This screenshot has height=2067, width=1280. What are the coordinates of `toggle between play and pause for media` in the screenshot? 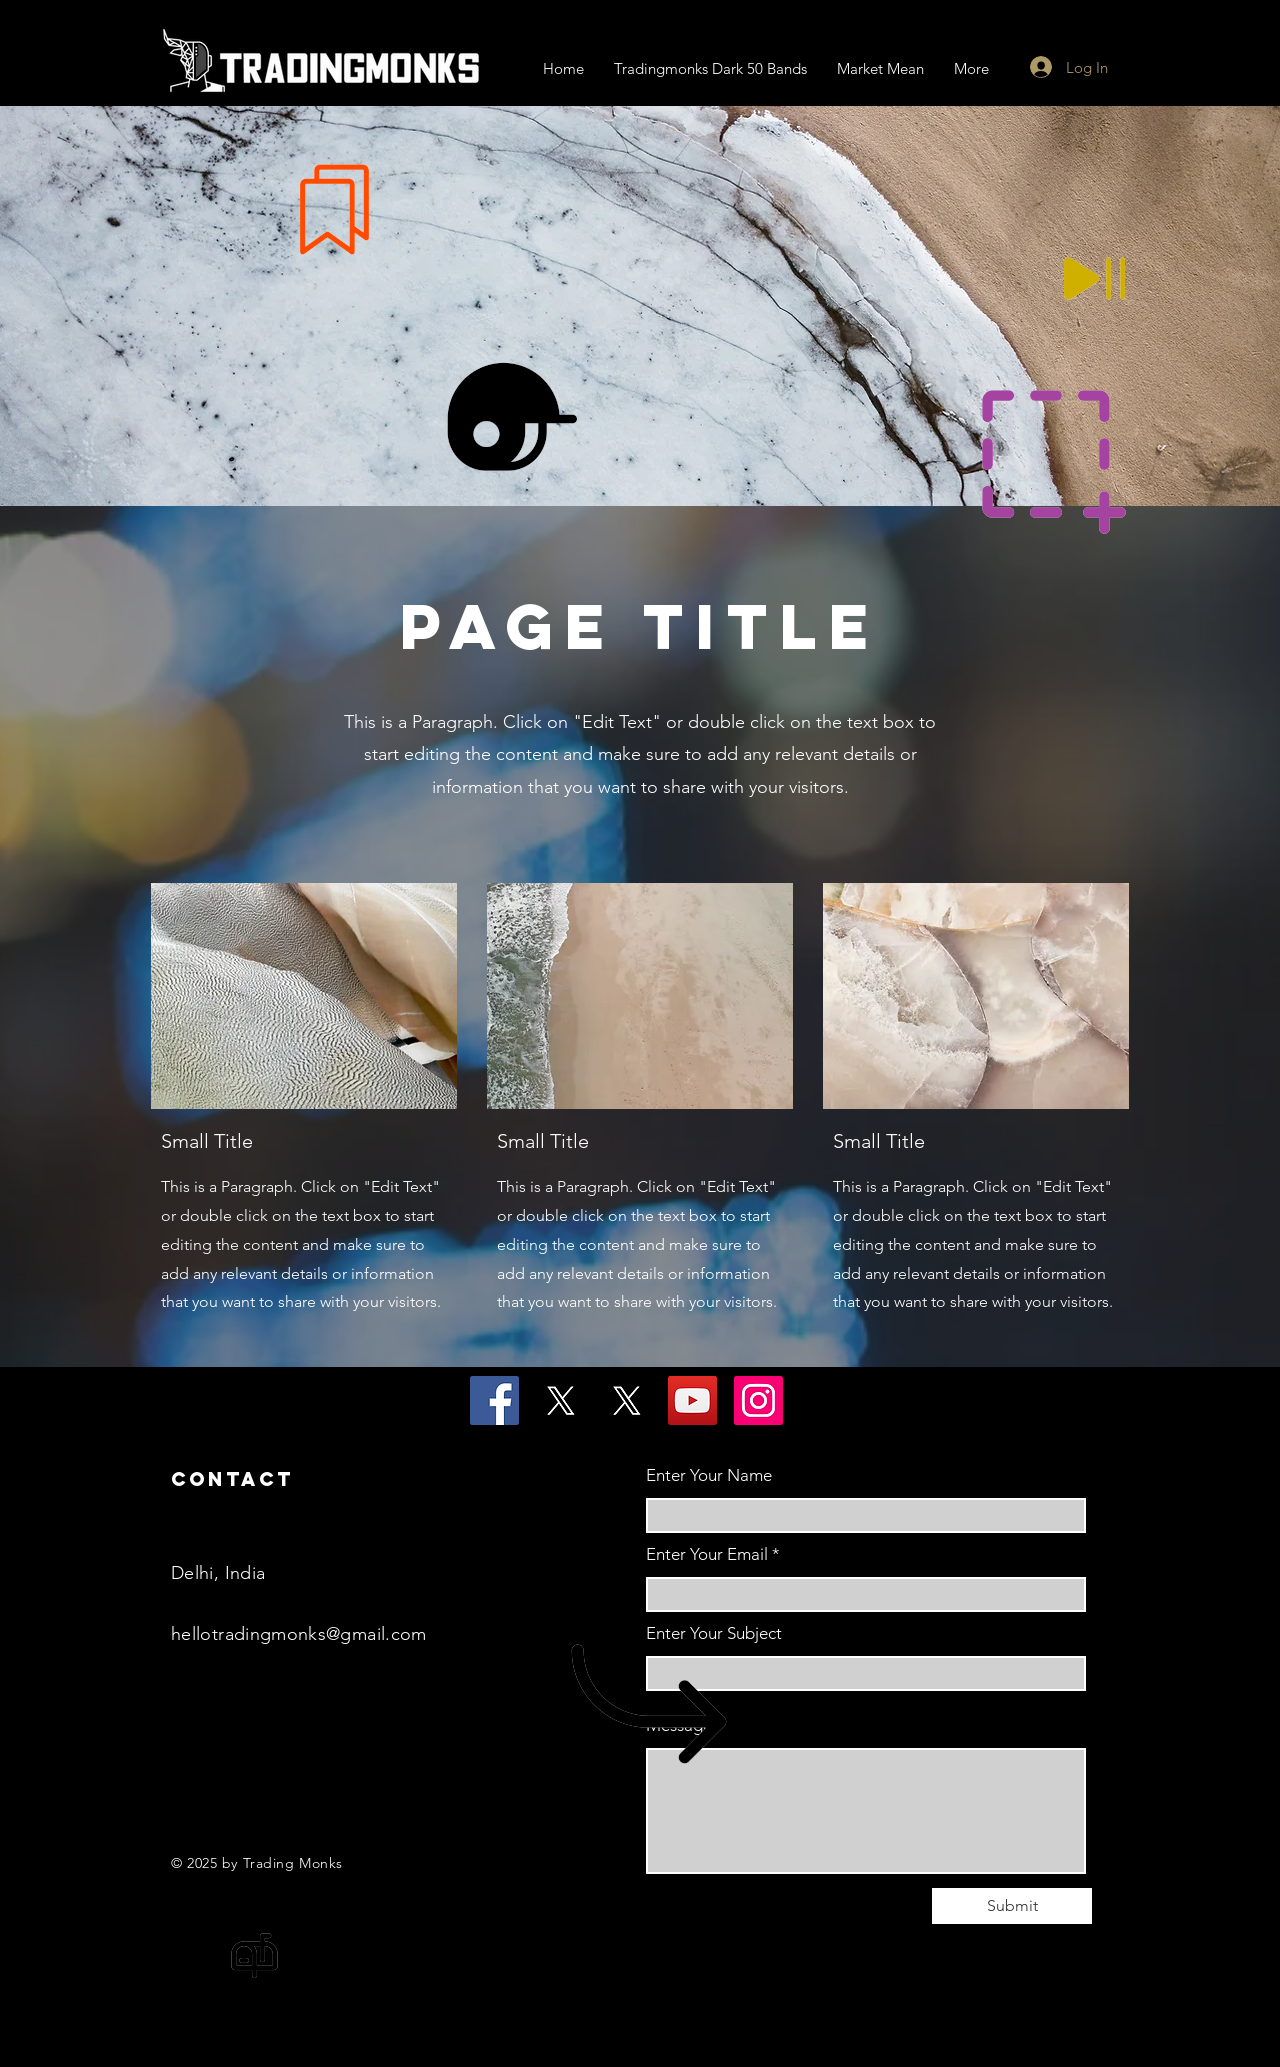 It's located at (1094, 278).